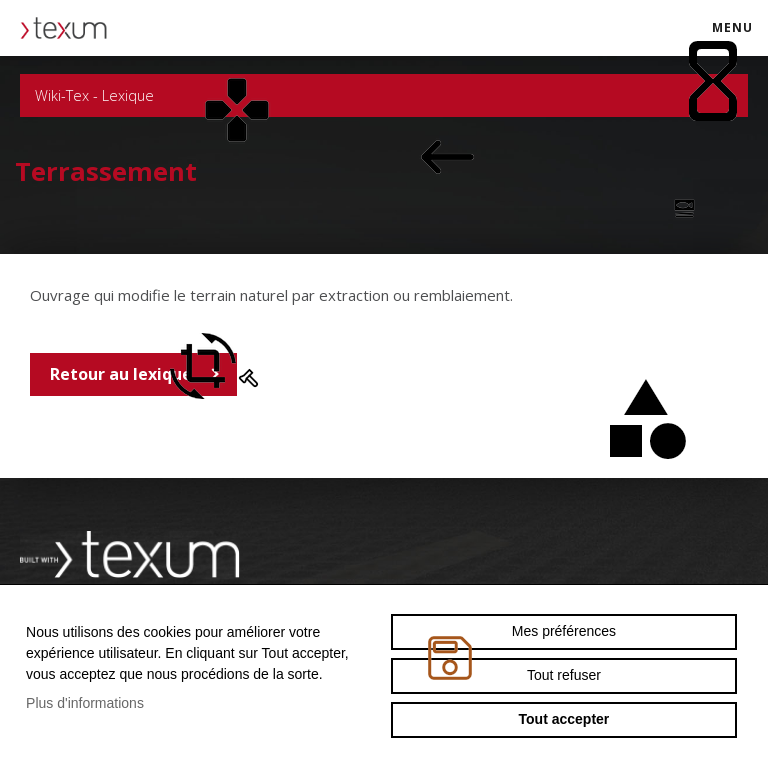 This screenshot has height=759, width=768. I want to click on browse or filter by category, so click(646, 419).